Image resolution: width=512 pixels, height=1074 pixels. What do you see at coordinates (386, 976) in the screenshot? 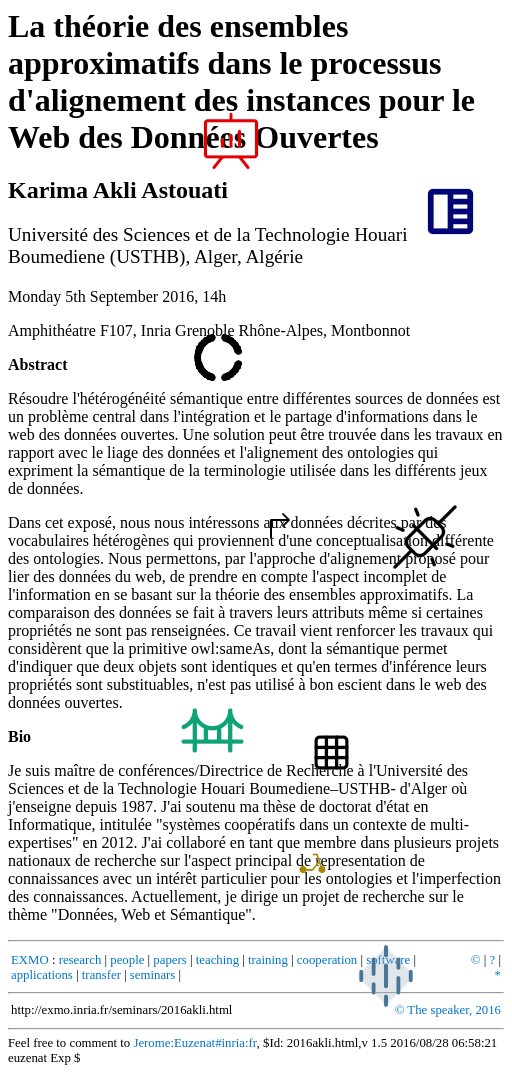
I see `open google podcasts app` at bounding box center [386, 976].